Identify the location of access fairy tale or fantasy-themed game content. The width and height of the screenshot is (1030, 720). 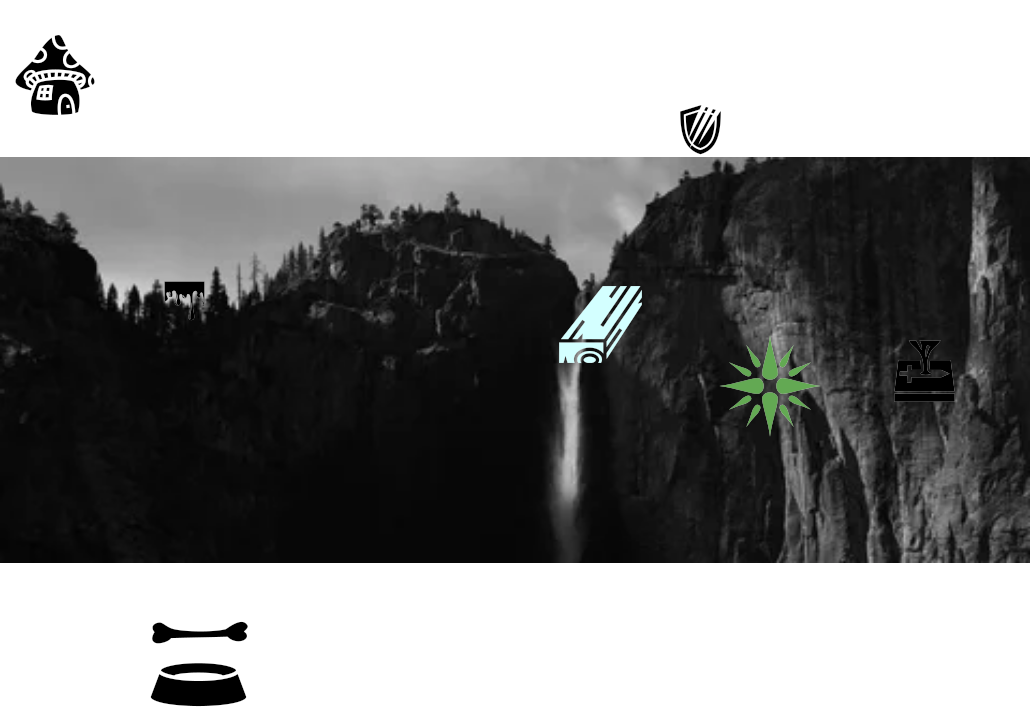
(55, 75).